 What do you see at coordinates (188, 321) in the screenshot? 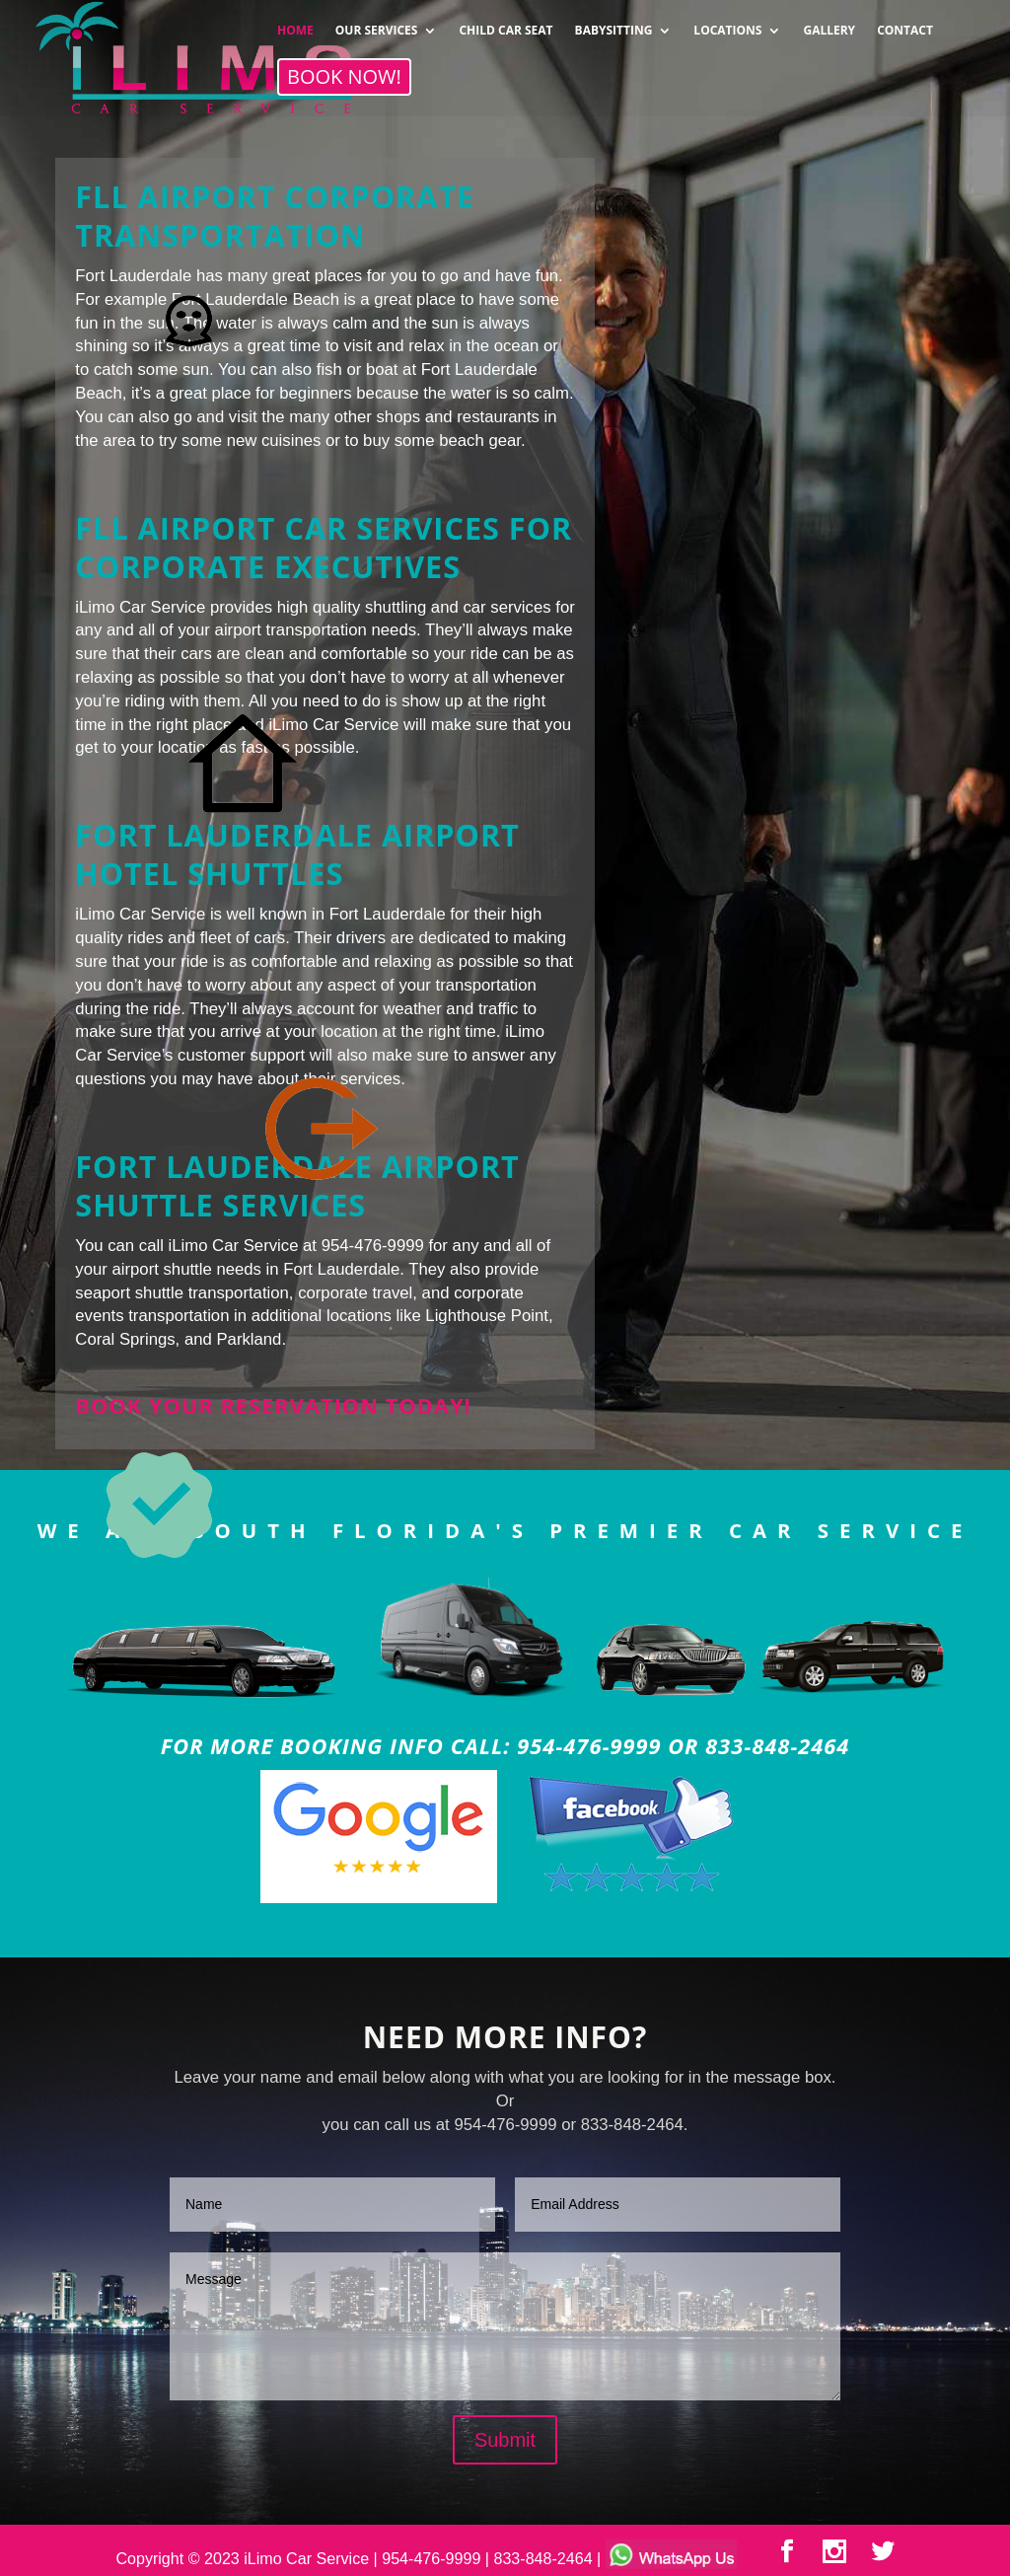
I see `indicates a criminal or suspect profile` at bounding box center [188, 321].